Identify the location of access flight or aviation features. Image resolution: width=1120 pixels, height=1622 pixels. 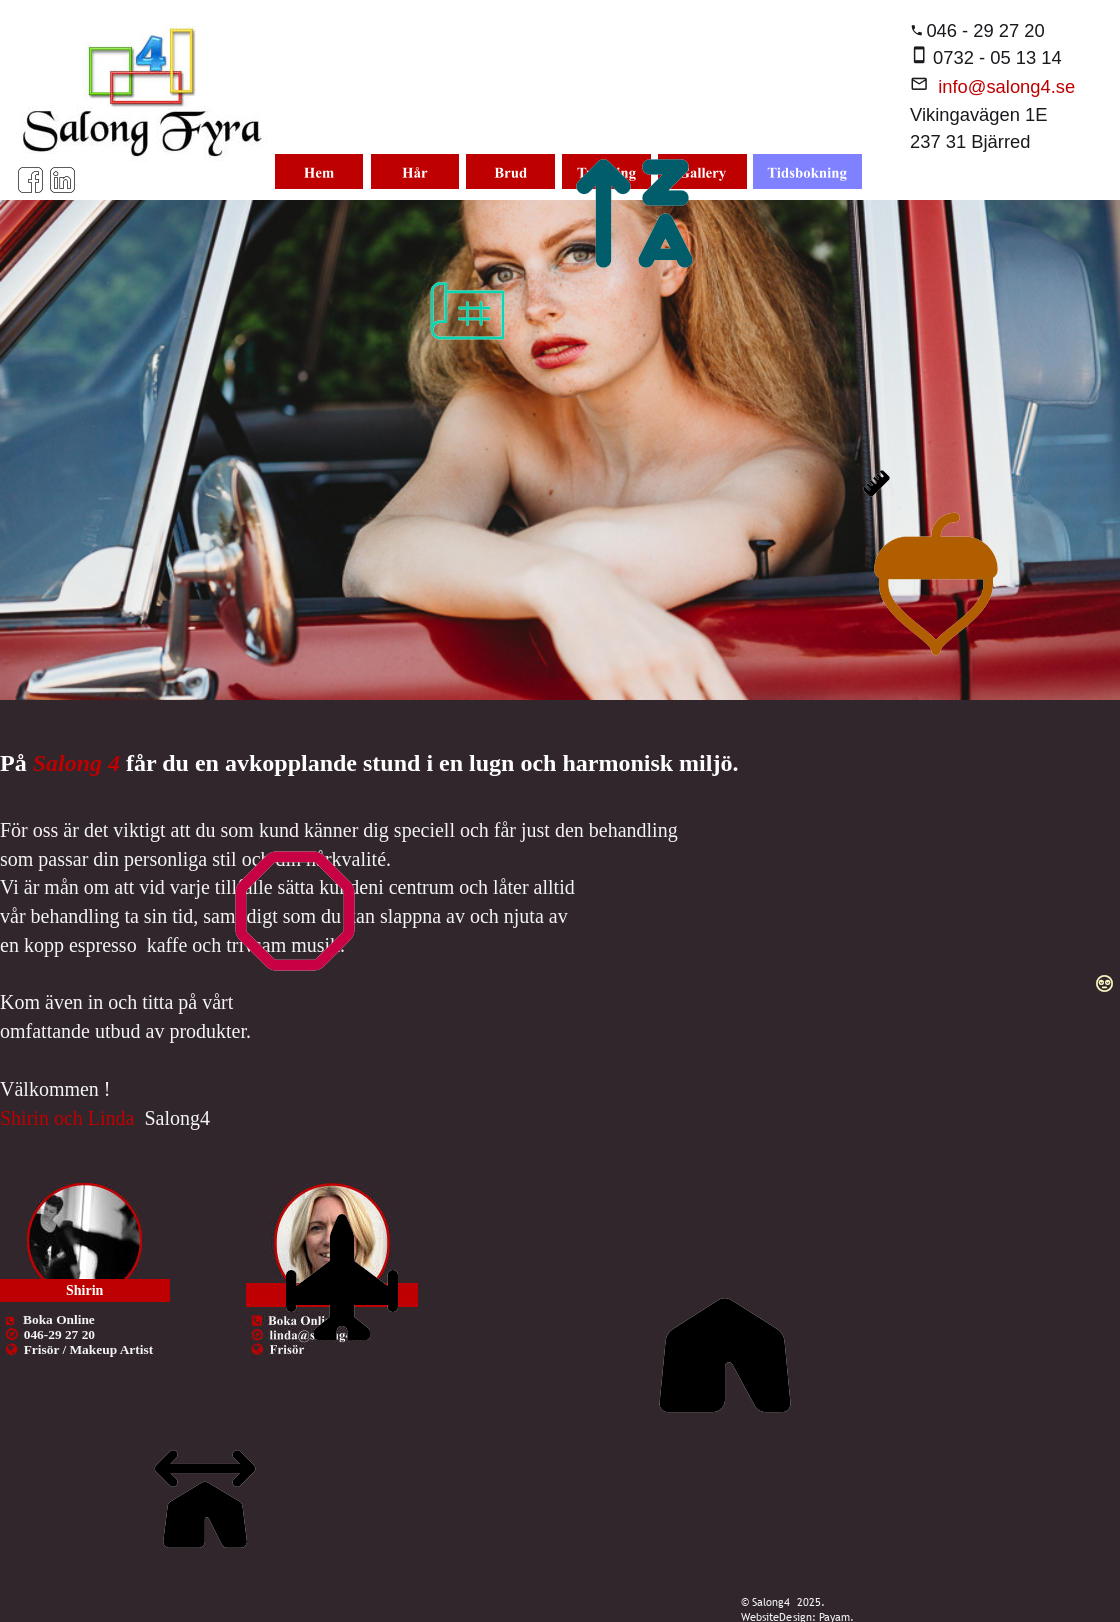
(342, 1277).